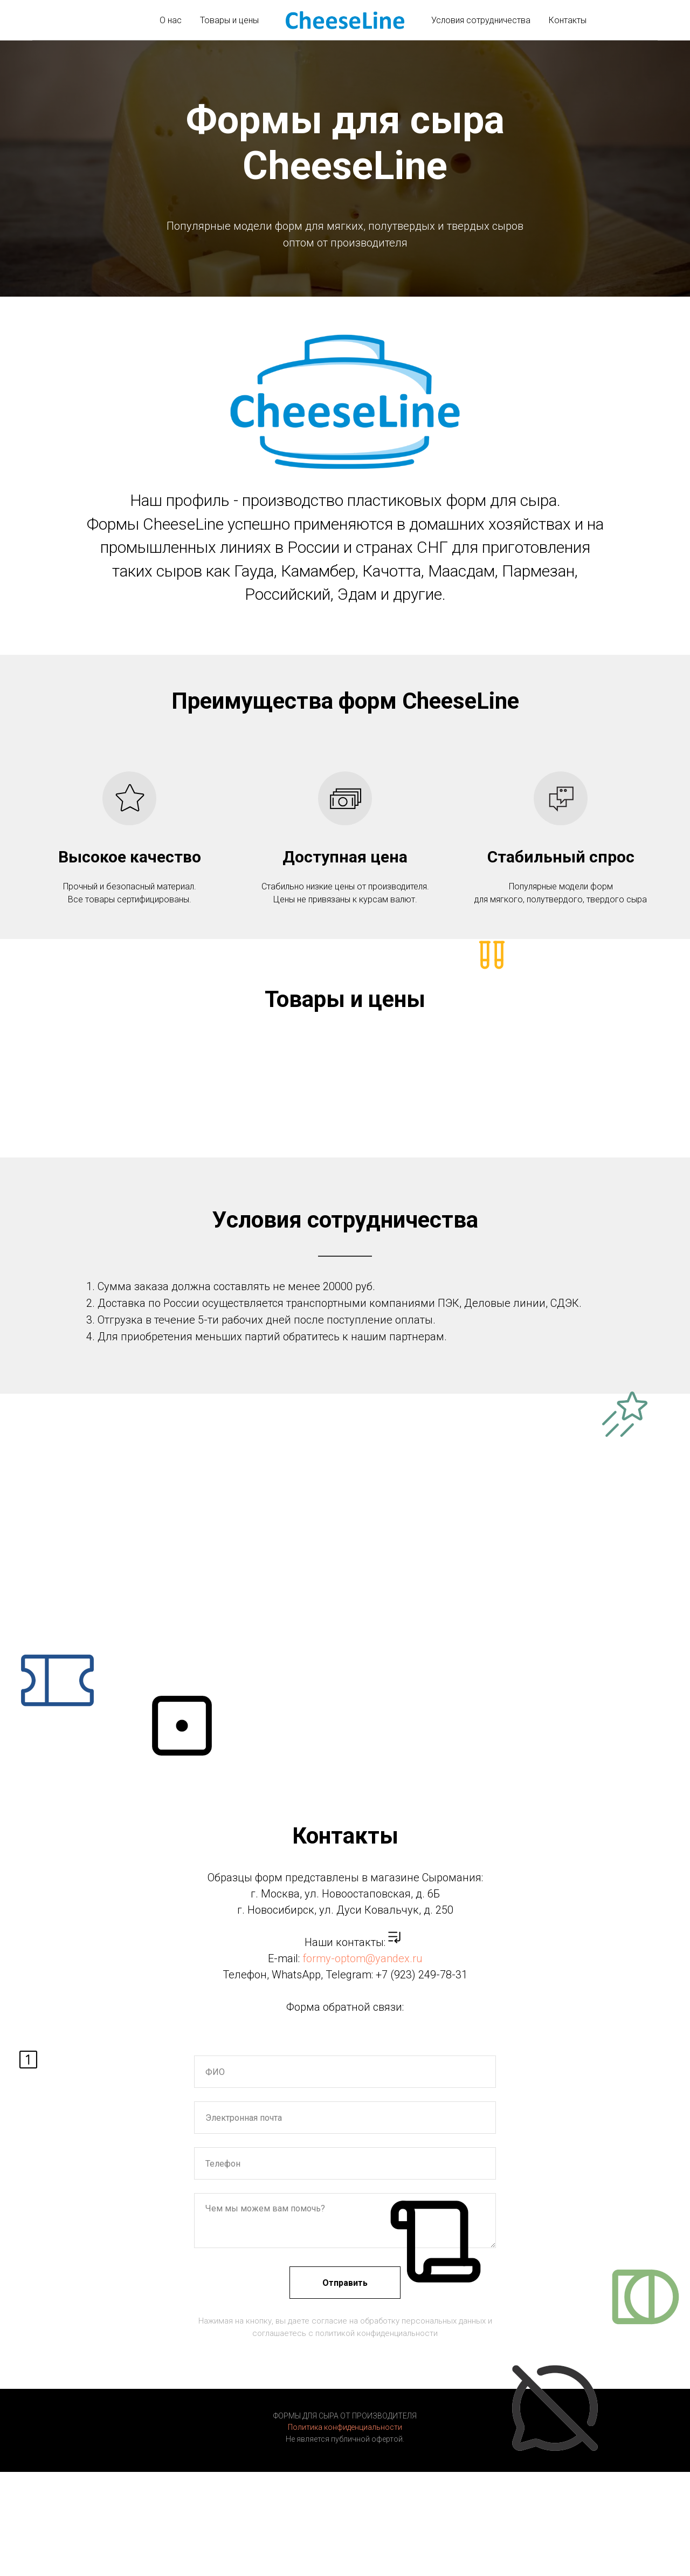 Image resolution: width=690 pixels, height=2576 pixels. What do you see at coordinates (182, 1725) in the screenshot?
I see `indicates a selected or active state` at bounding box center [182, 1725].